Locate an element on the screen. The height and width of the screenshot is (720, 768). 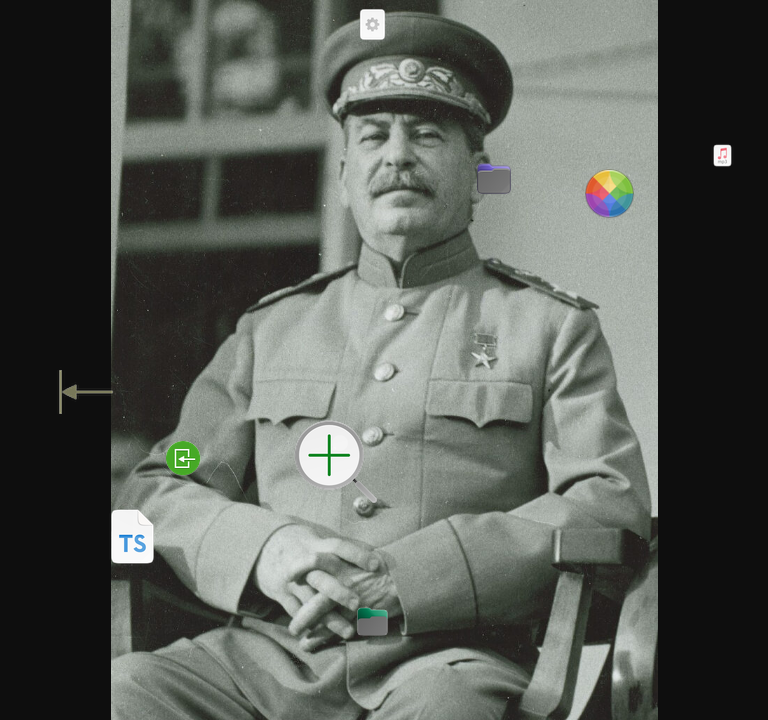
go to the first item in a list or sequence is located at coordinates (86, 392).